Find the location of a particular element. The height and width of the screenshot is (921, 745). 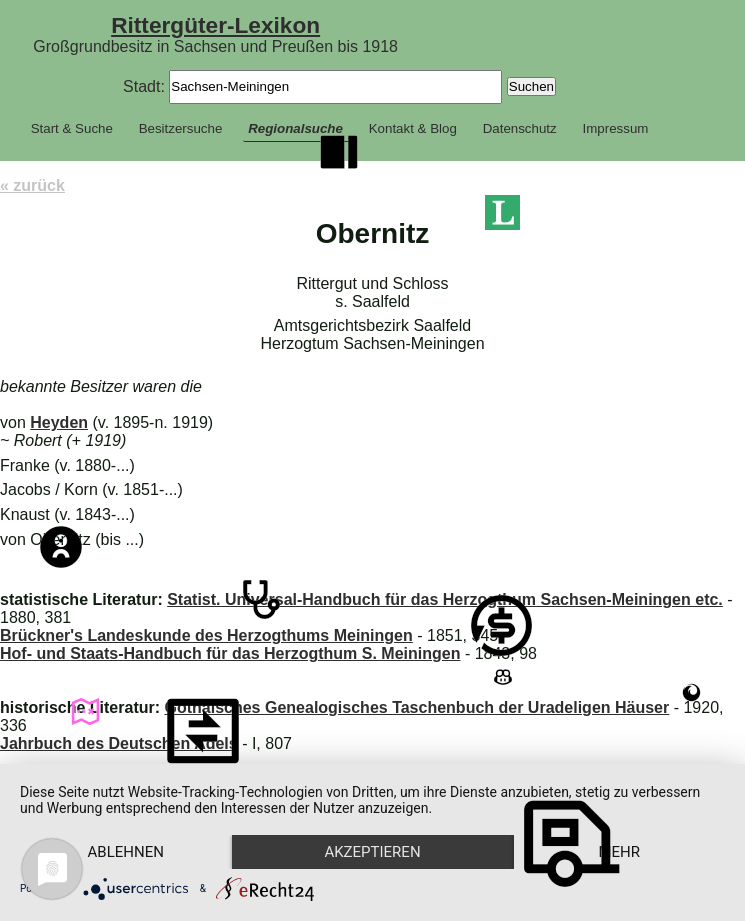

switch to right sidebar layout is located at coordinates (339, 152).